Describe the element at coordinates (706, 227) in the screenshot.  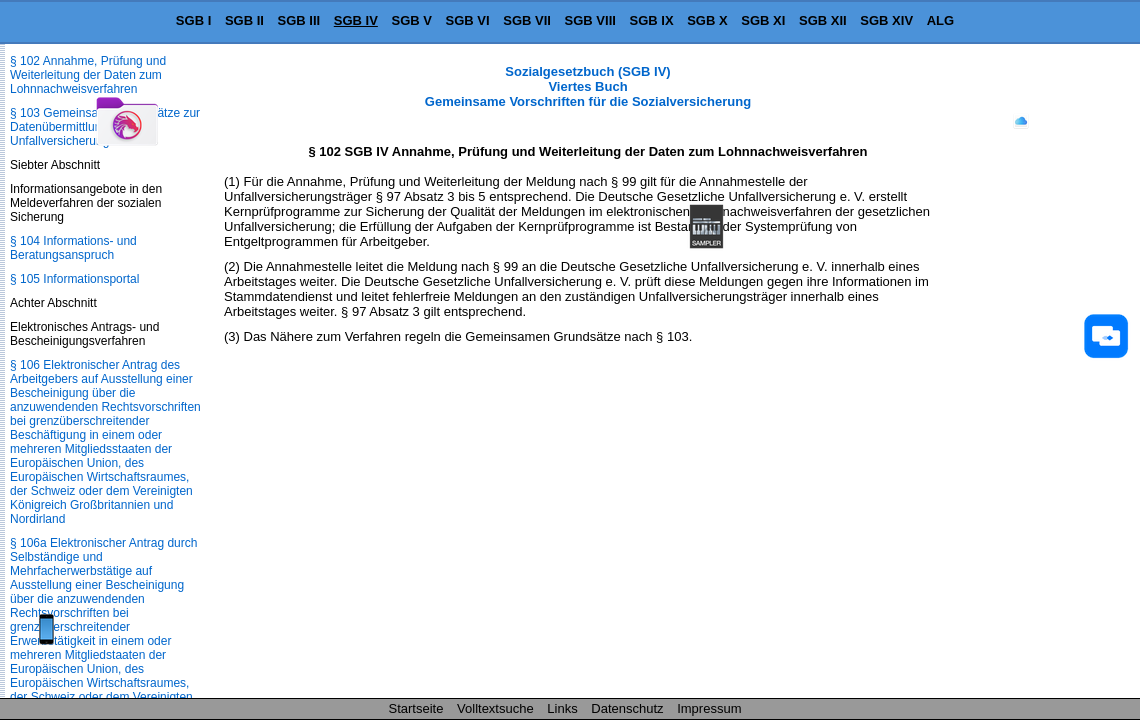
I see `open the EXS24 sampler instrument in GarageBand` at that location.